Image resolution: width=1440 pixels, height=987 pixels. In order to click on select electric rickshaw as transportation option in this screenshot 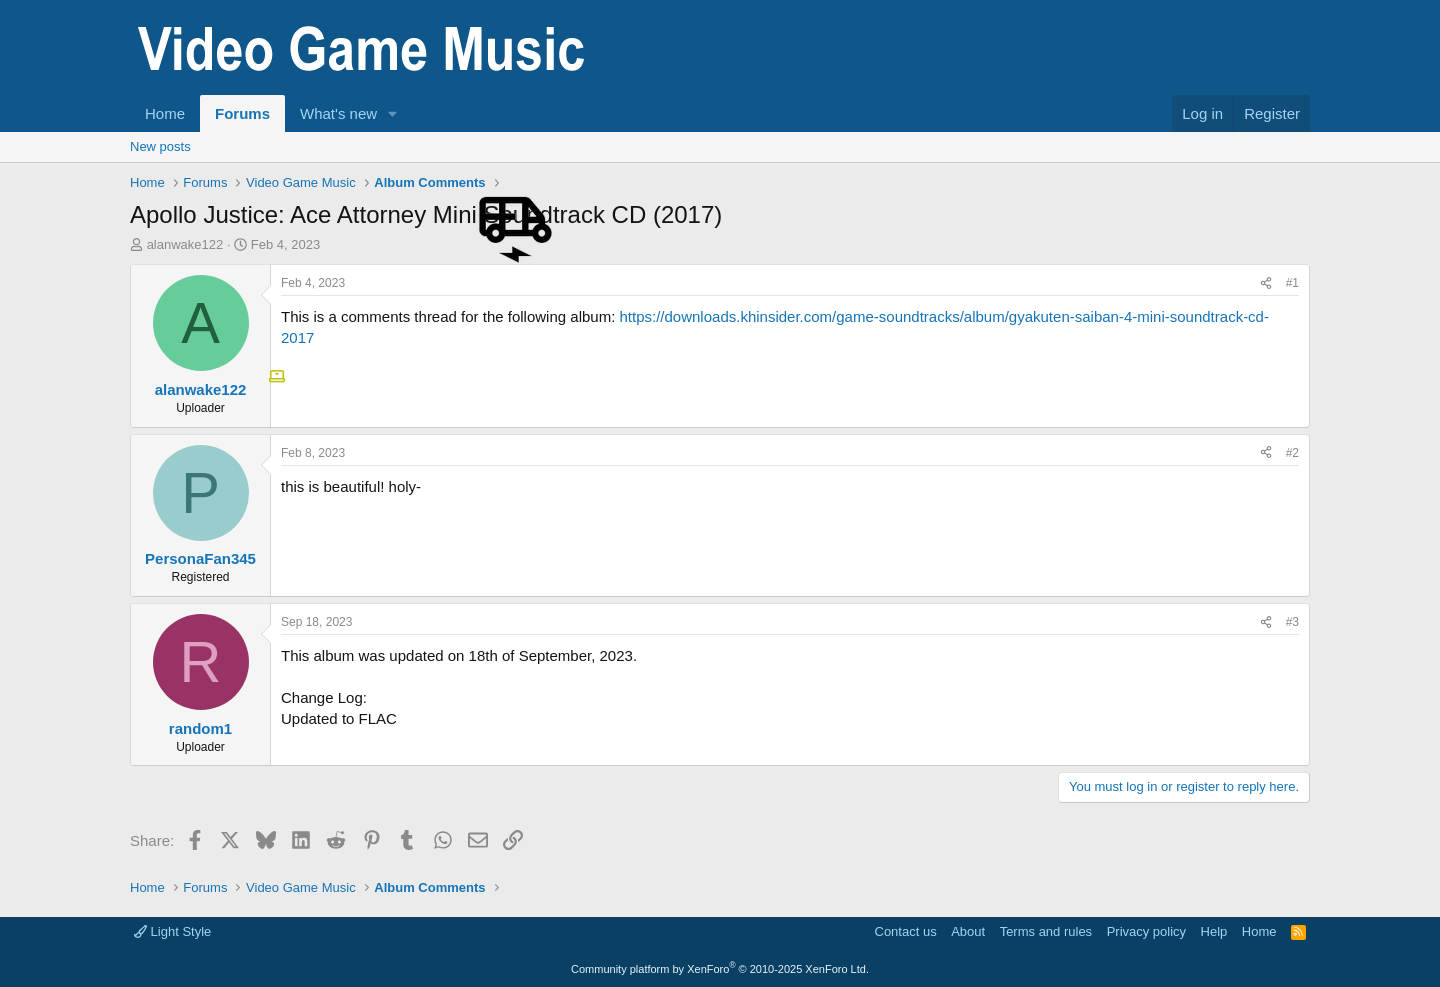, I will do `click(515, 226)`.